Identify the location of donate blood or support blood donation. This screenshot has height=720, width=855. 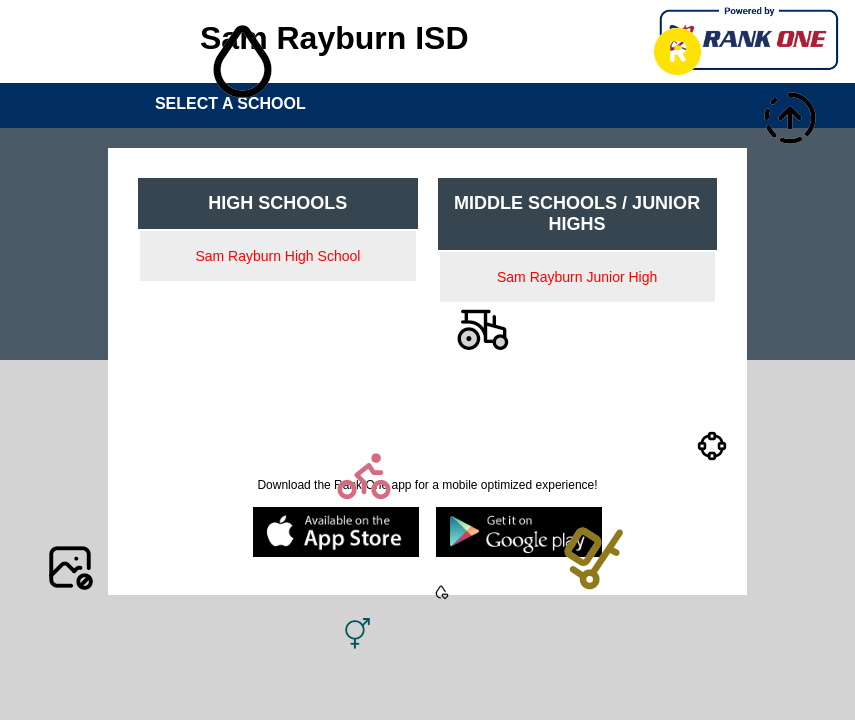
(441, 592).